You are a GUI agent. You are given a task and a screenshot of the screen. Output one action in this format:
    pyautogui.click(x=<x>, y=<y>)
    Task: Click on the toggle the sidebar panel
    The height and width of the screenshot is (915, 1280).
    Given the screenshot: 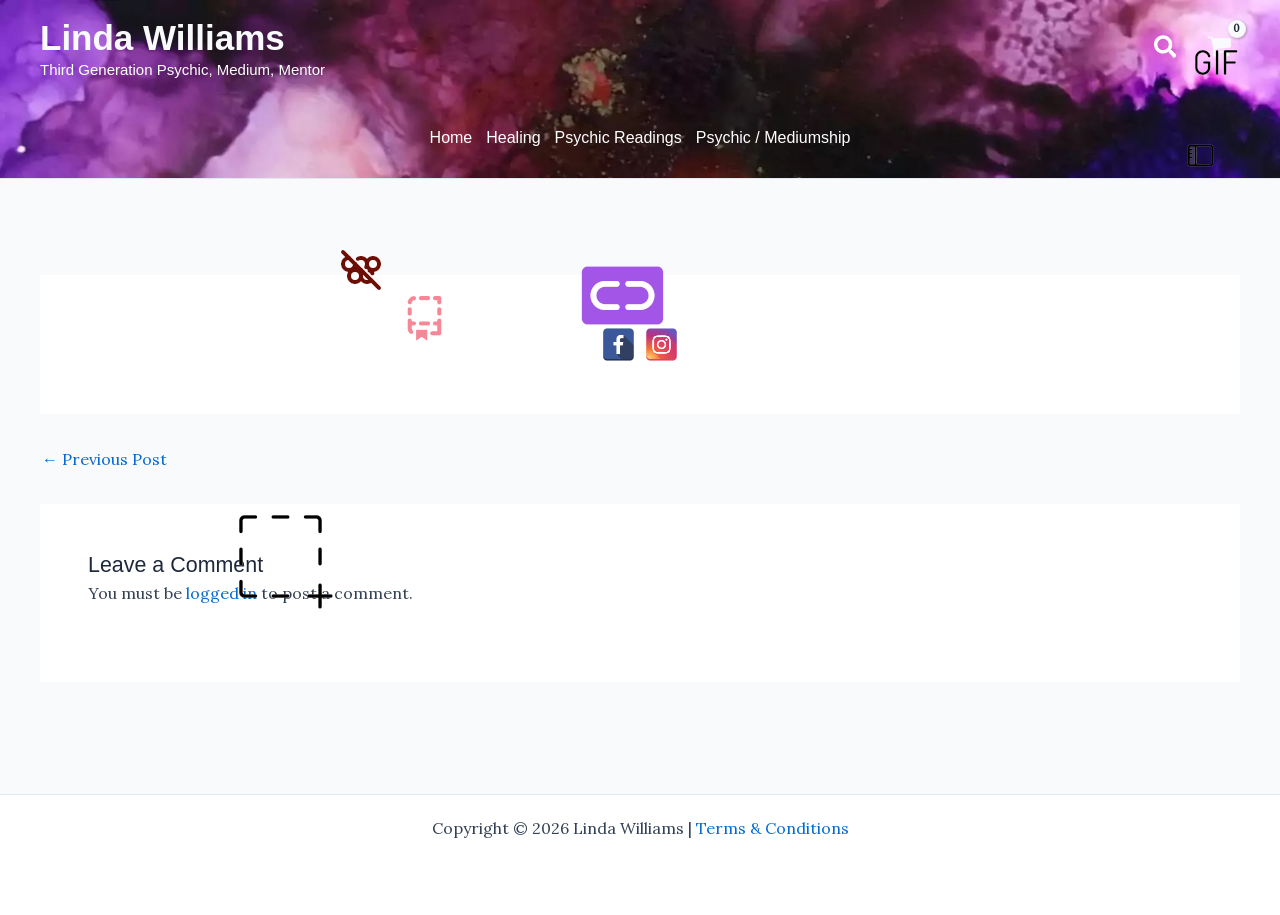 What is the action you would take?
    pyautogui.click(x=1200, y=155)
    